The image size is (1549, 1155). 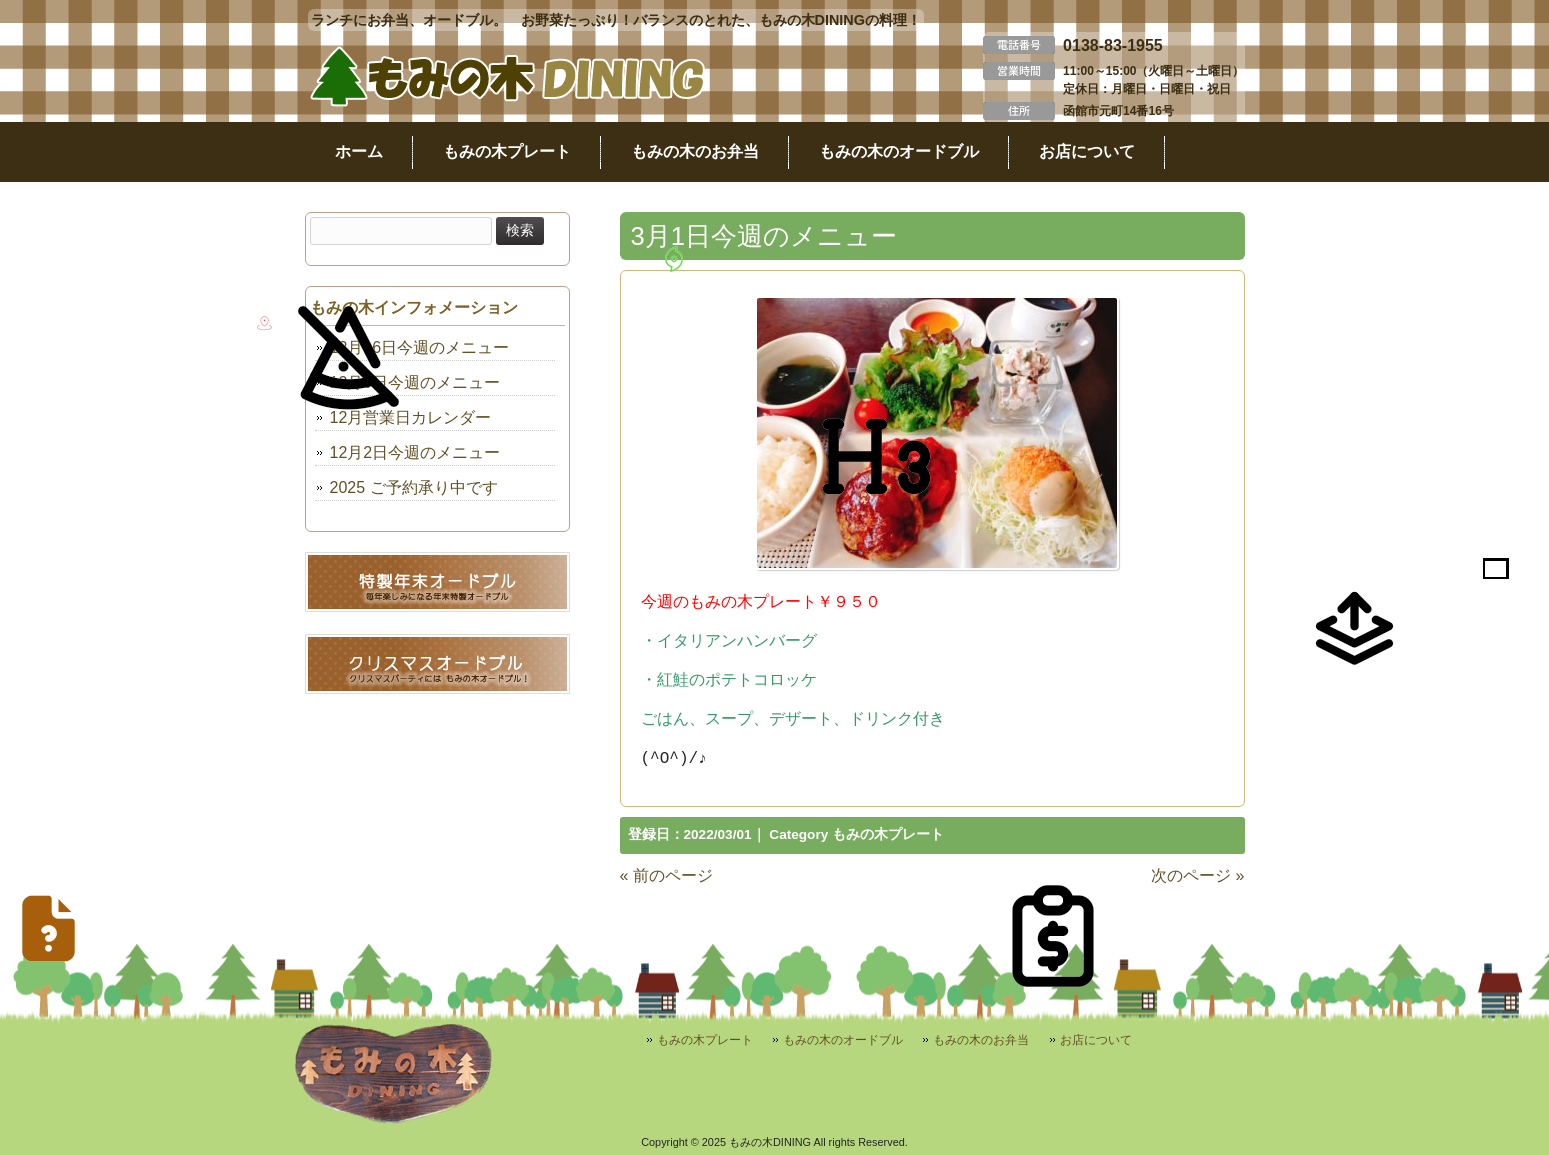 What do you see at coordinates (876, 456) in the screenshot?
I see `apply heading level 3 text formatting` at bounding box center [876, 456].